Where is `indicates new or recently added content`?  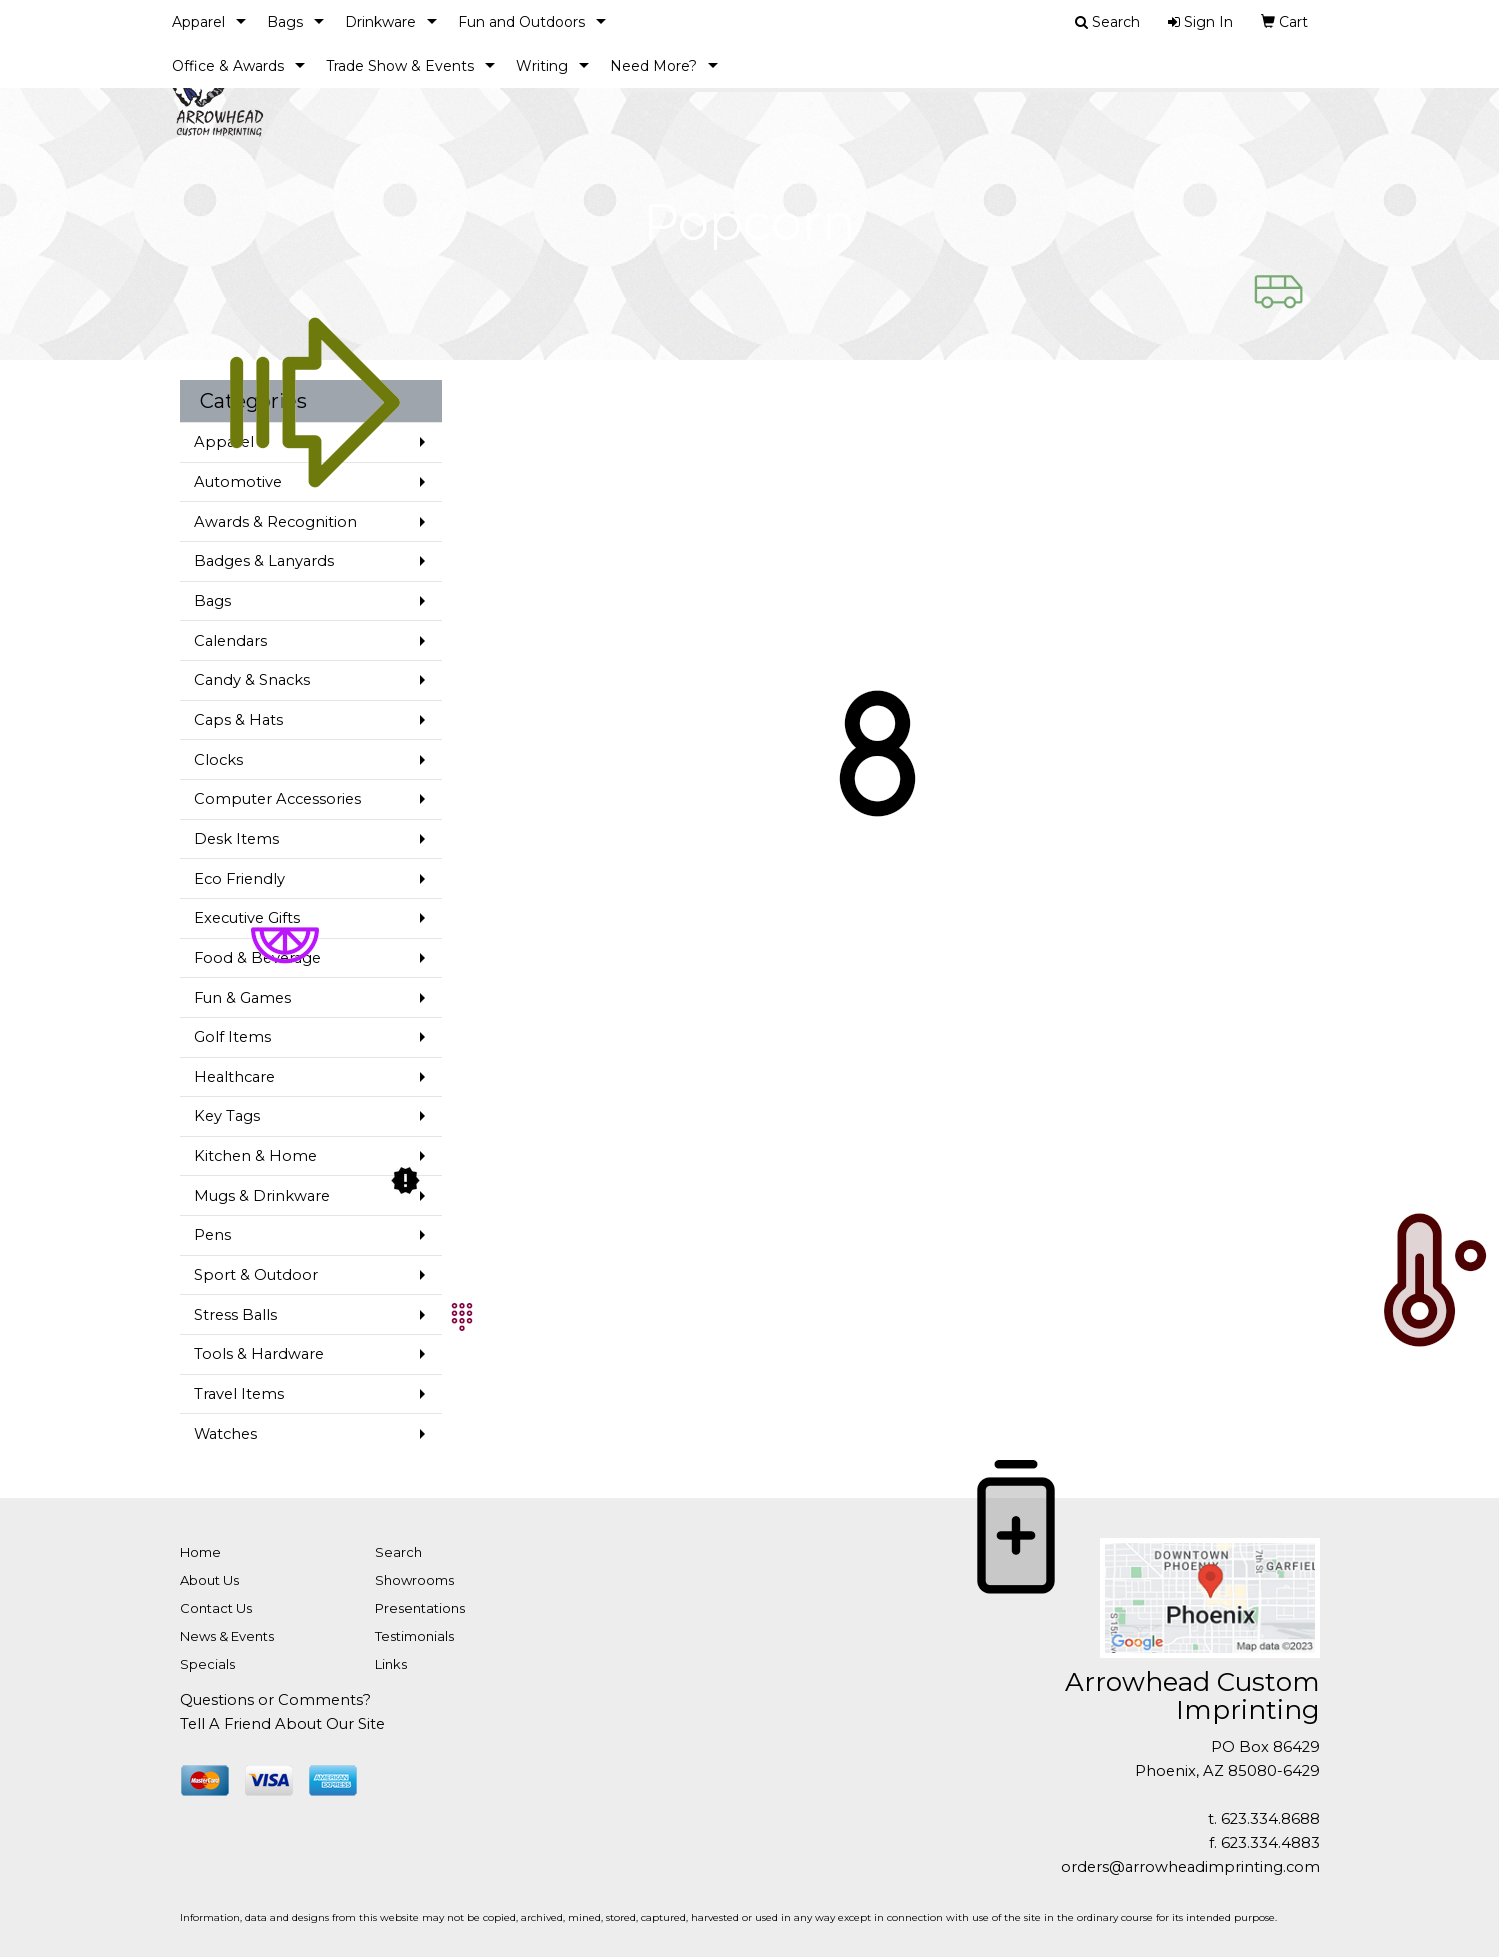 indicates new or recently added content is located at coordinates (405, 1180).